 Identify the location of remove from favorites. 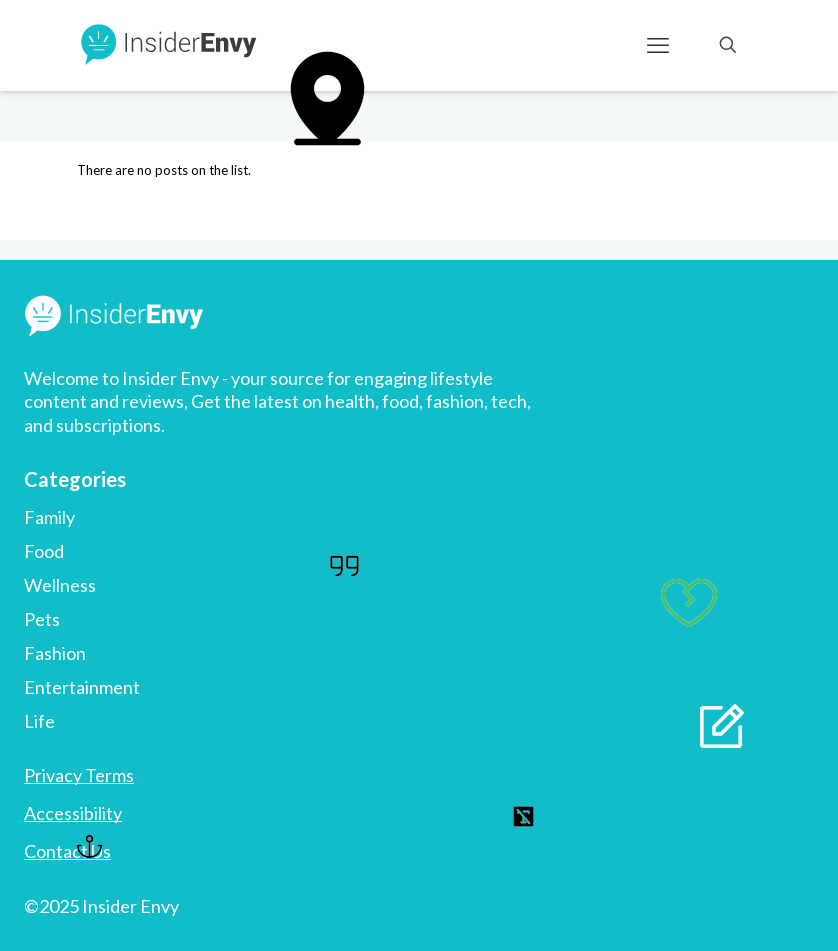
(689, 601).